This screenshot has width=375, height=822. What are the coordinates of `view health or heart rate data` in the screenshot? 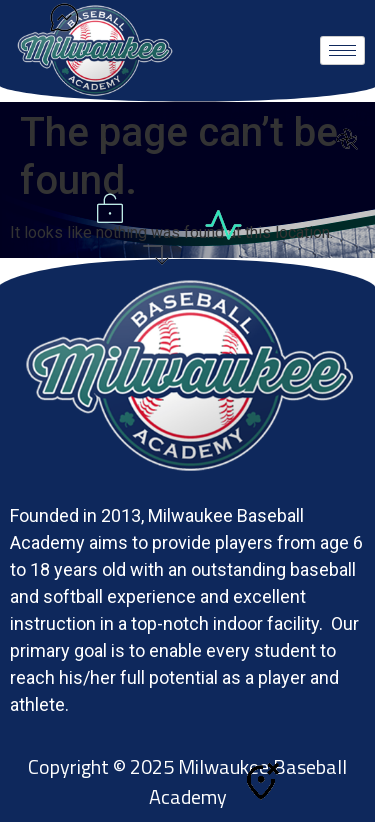 It's located at (223, 225).